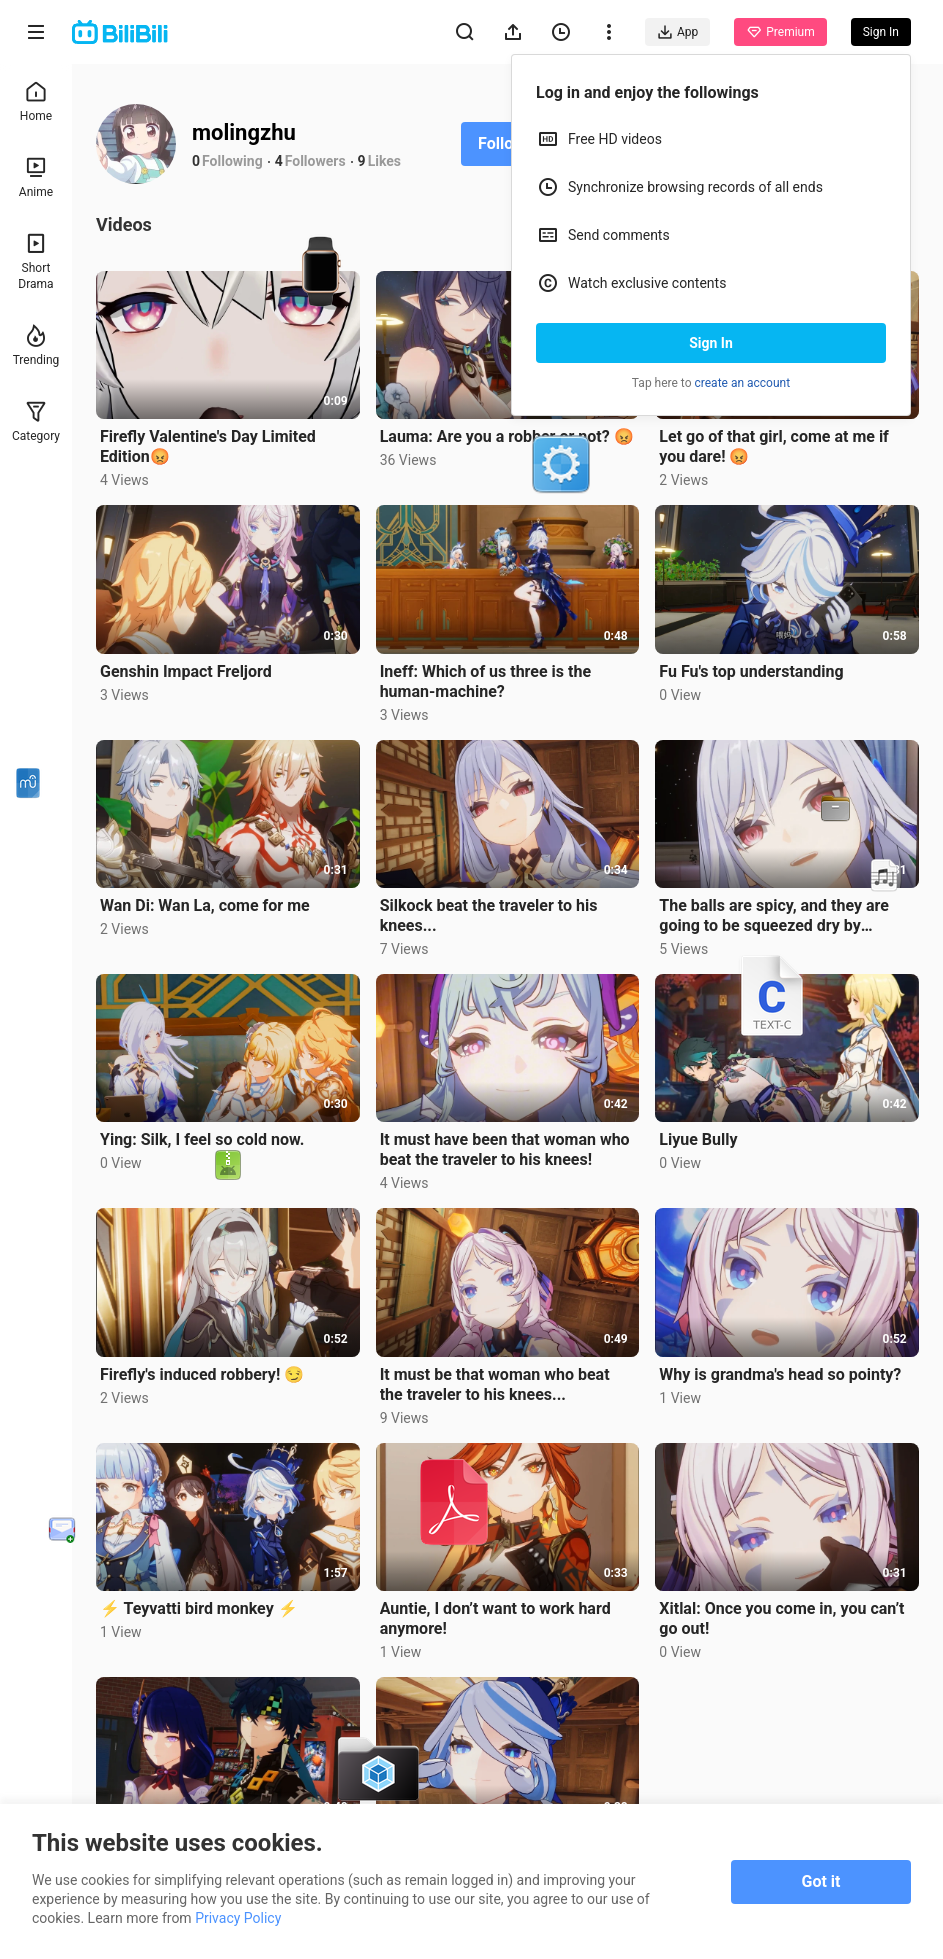 The height and width of the screenshot is (1959, 943). I want to click on an iMelody ringtone file, so click(884, 875).